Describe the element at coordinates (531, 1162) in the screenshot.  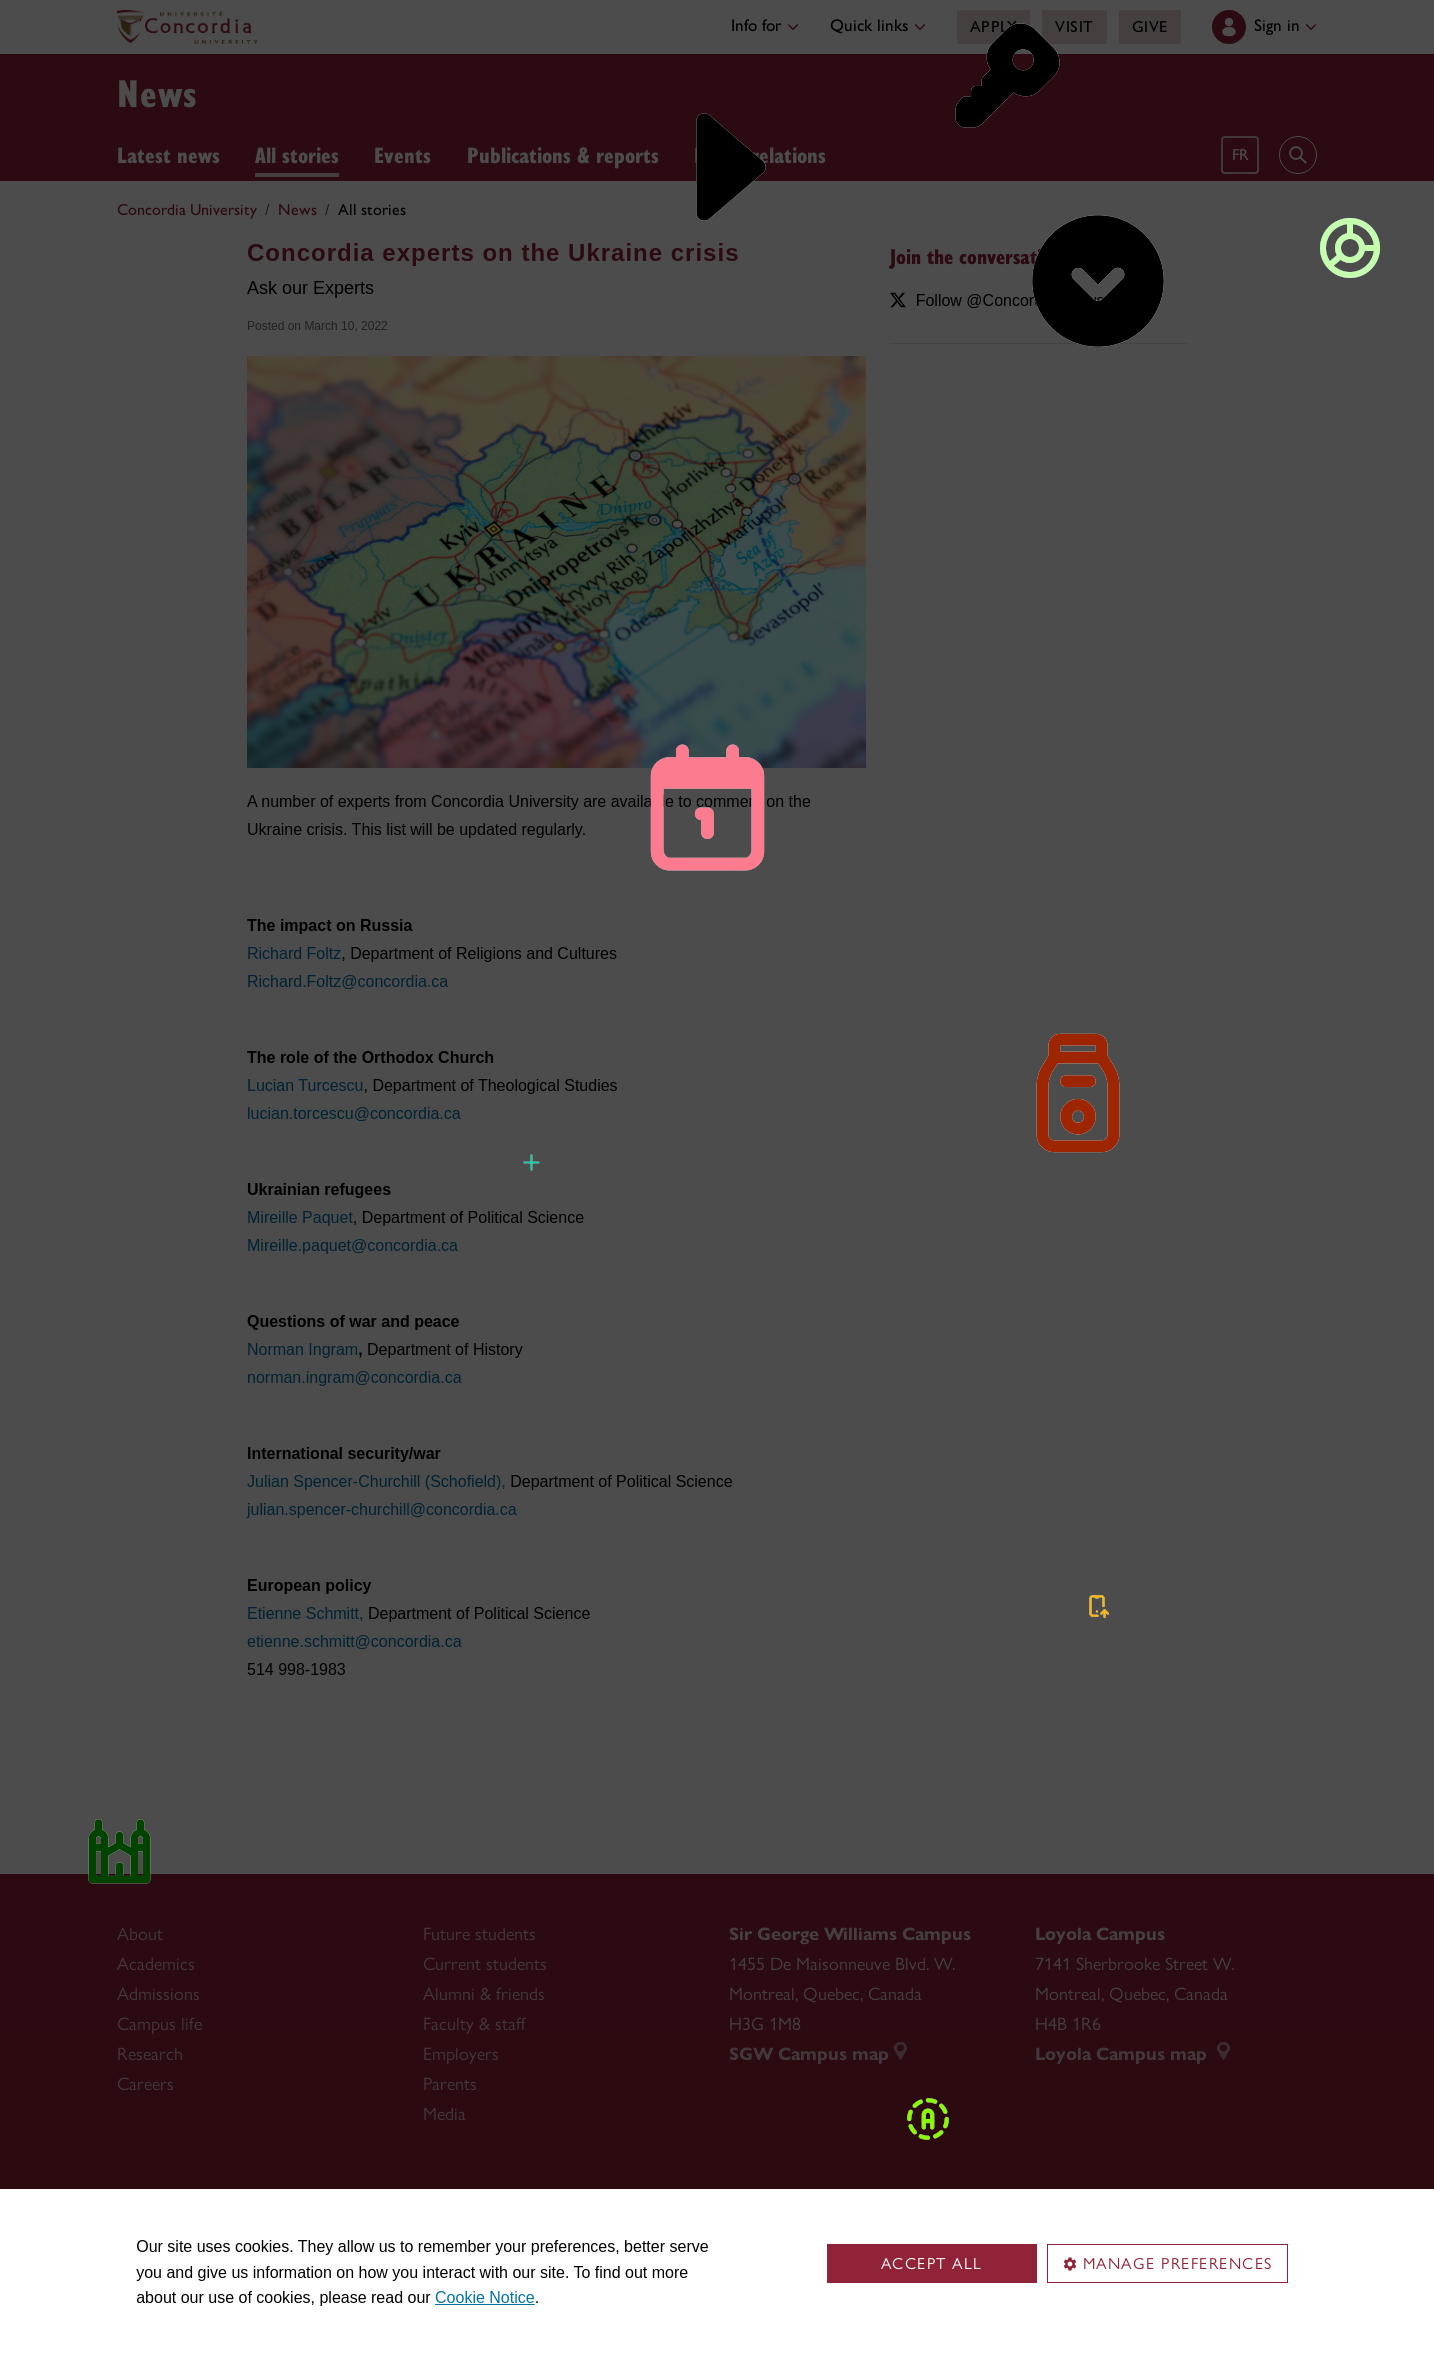
I see `add a new item` at that location.